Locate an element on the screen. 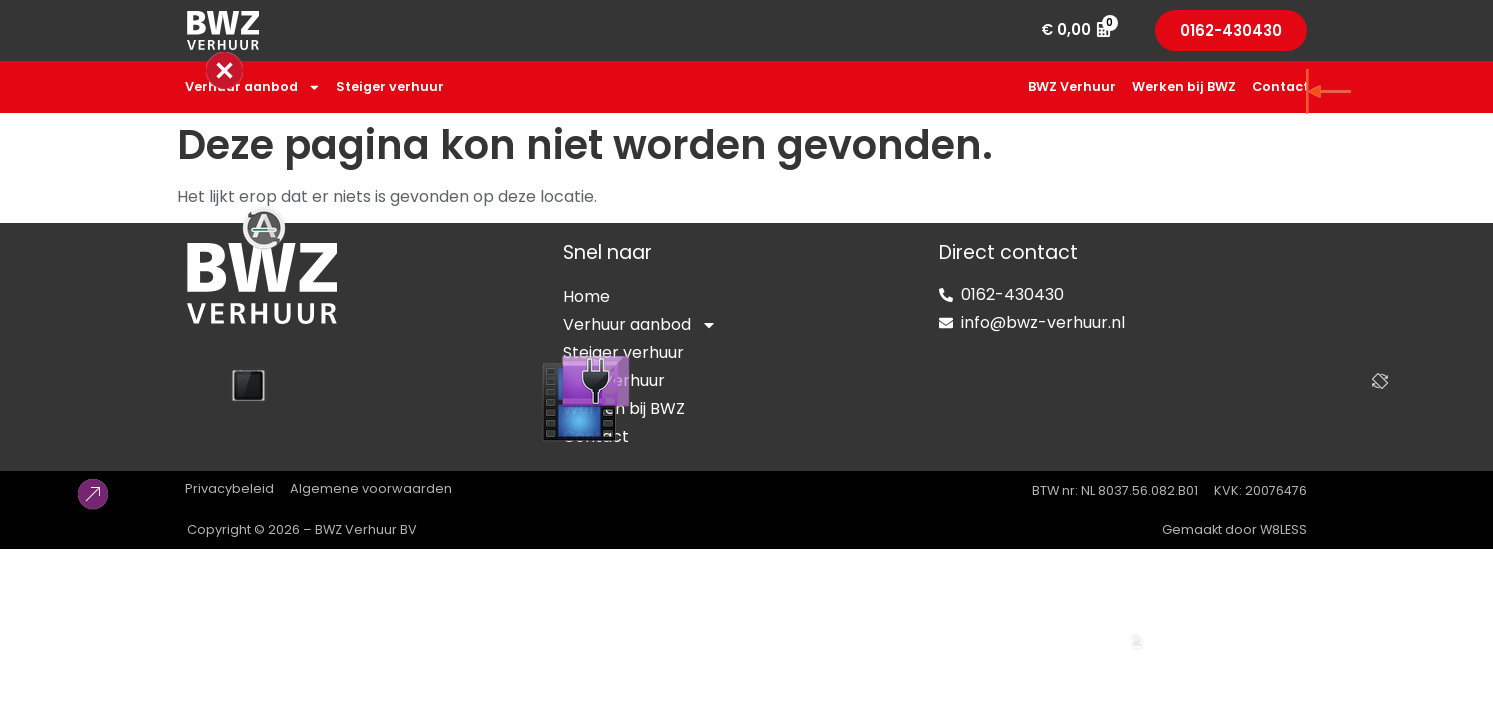 The image size is (1493, 720). go to the first item in a list or sequence is located at coordinates (1328, 91).